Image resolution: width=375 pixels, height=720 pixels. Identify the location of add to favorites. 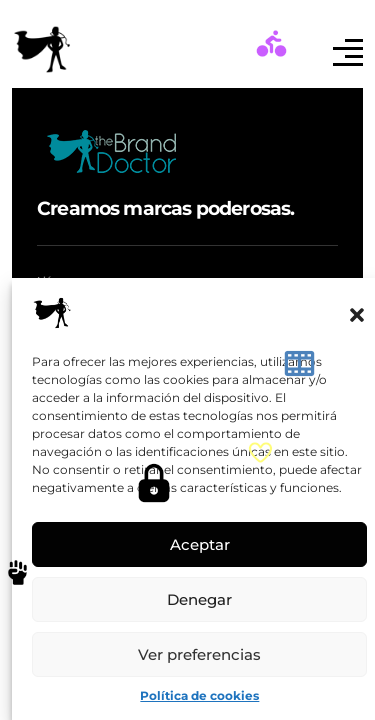
(260, 452).